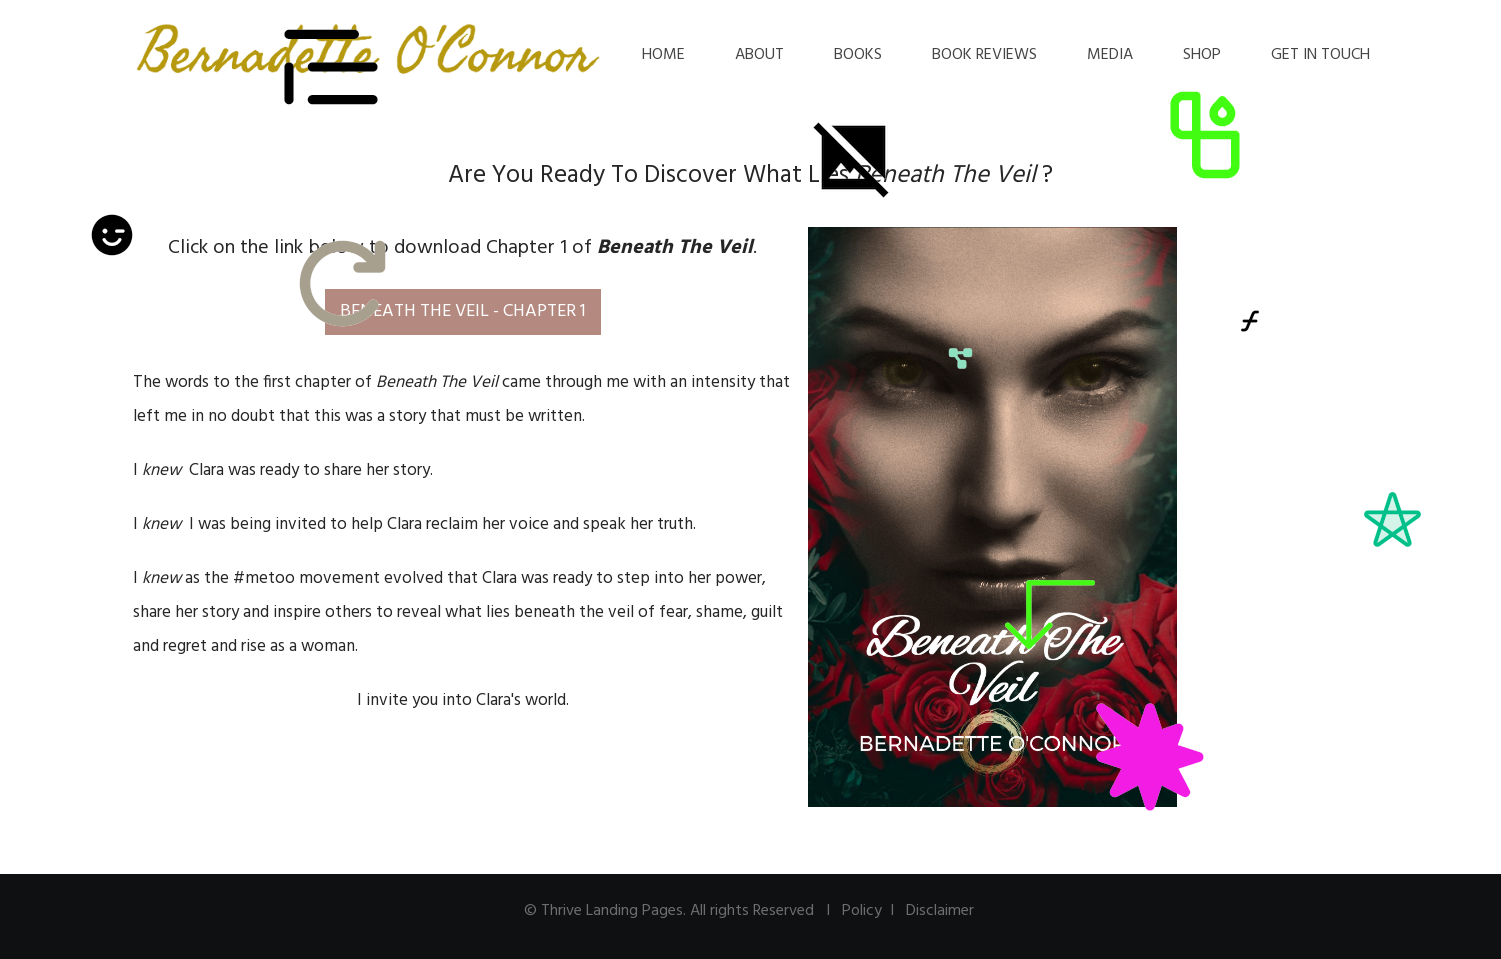  I want to click on go back and down in navigation, so click(1046, 607).